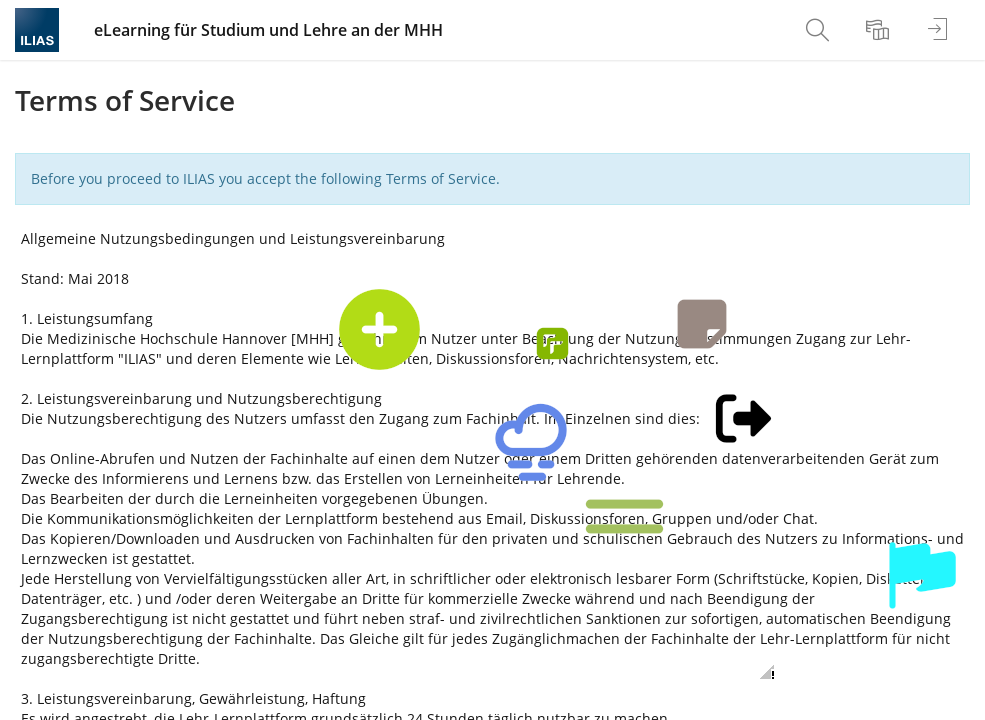  Describe the element at coordinates (921, 577) in the screenshot. I see `report or flag a message` at that location.